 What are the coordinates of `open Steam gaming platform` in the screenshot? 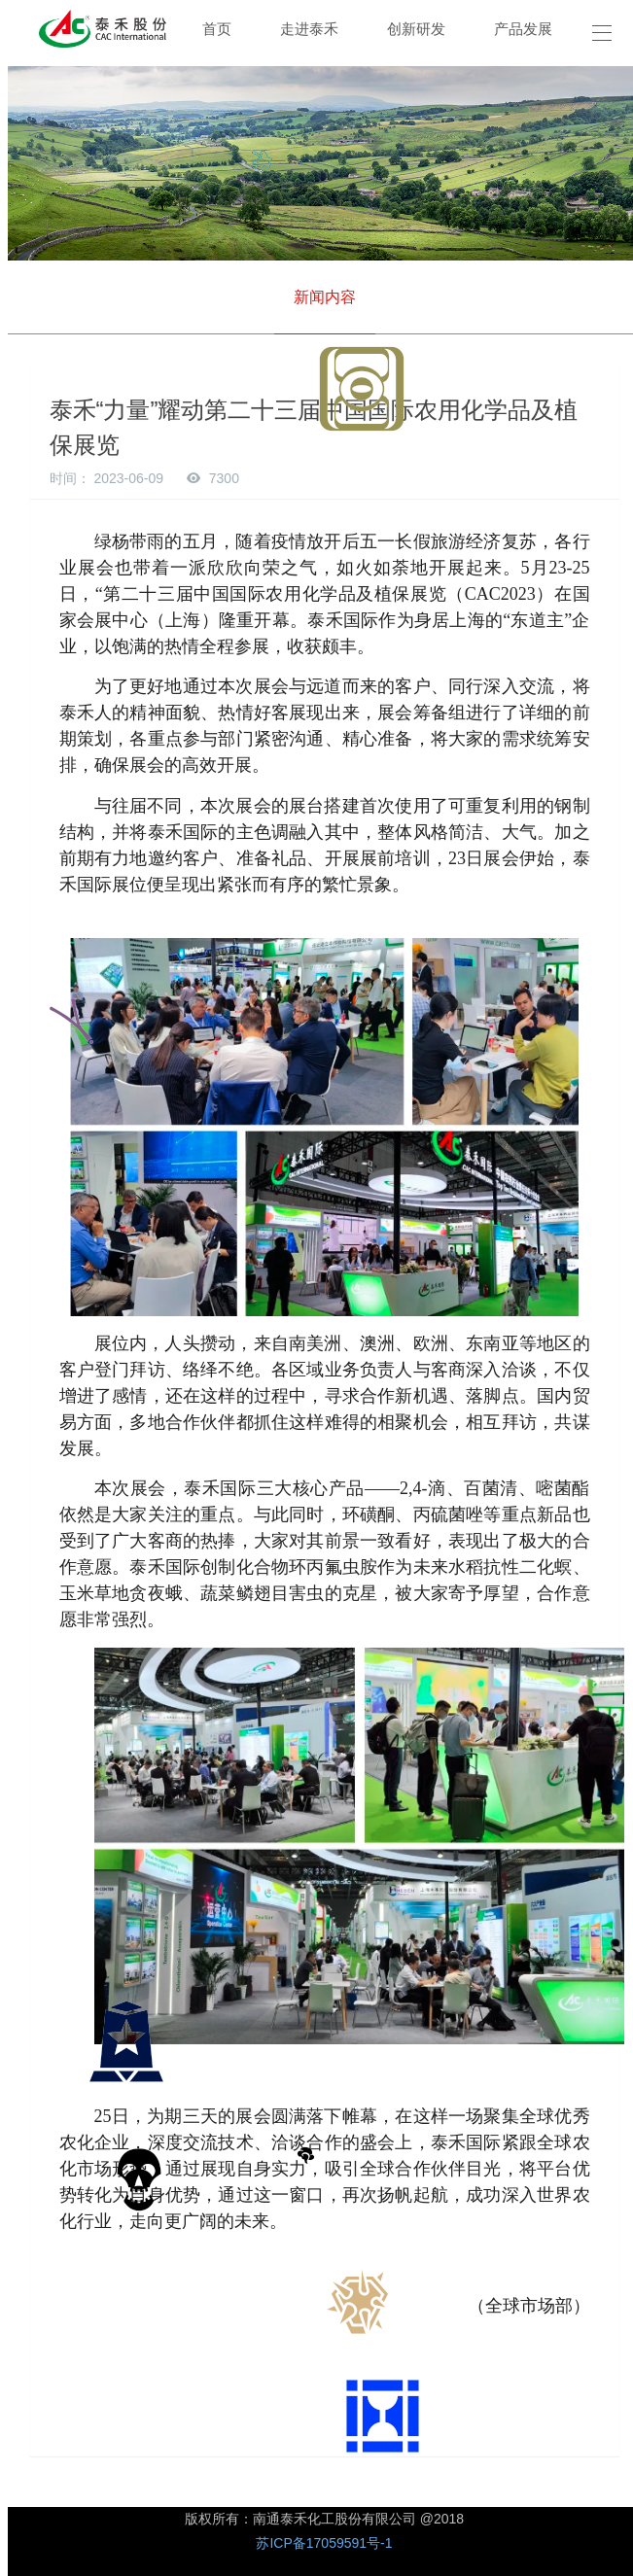 It's located at (305, 2155).